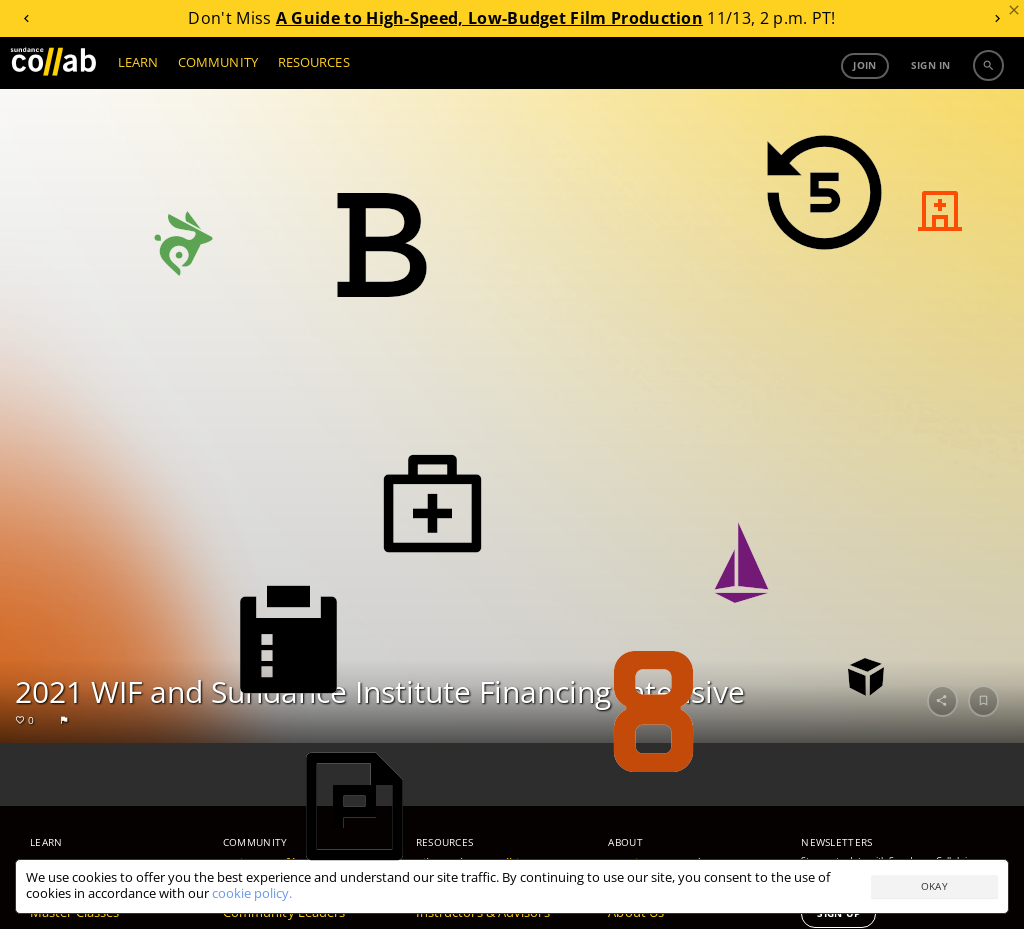 Image resolution: width=1024 pixels, height=929 pixels. Describe the element at coordinates (824, 192) in the screenshot. I see `rewind 5 seconds` at that location.